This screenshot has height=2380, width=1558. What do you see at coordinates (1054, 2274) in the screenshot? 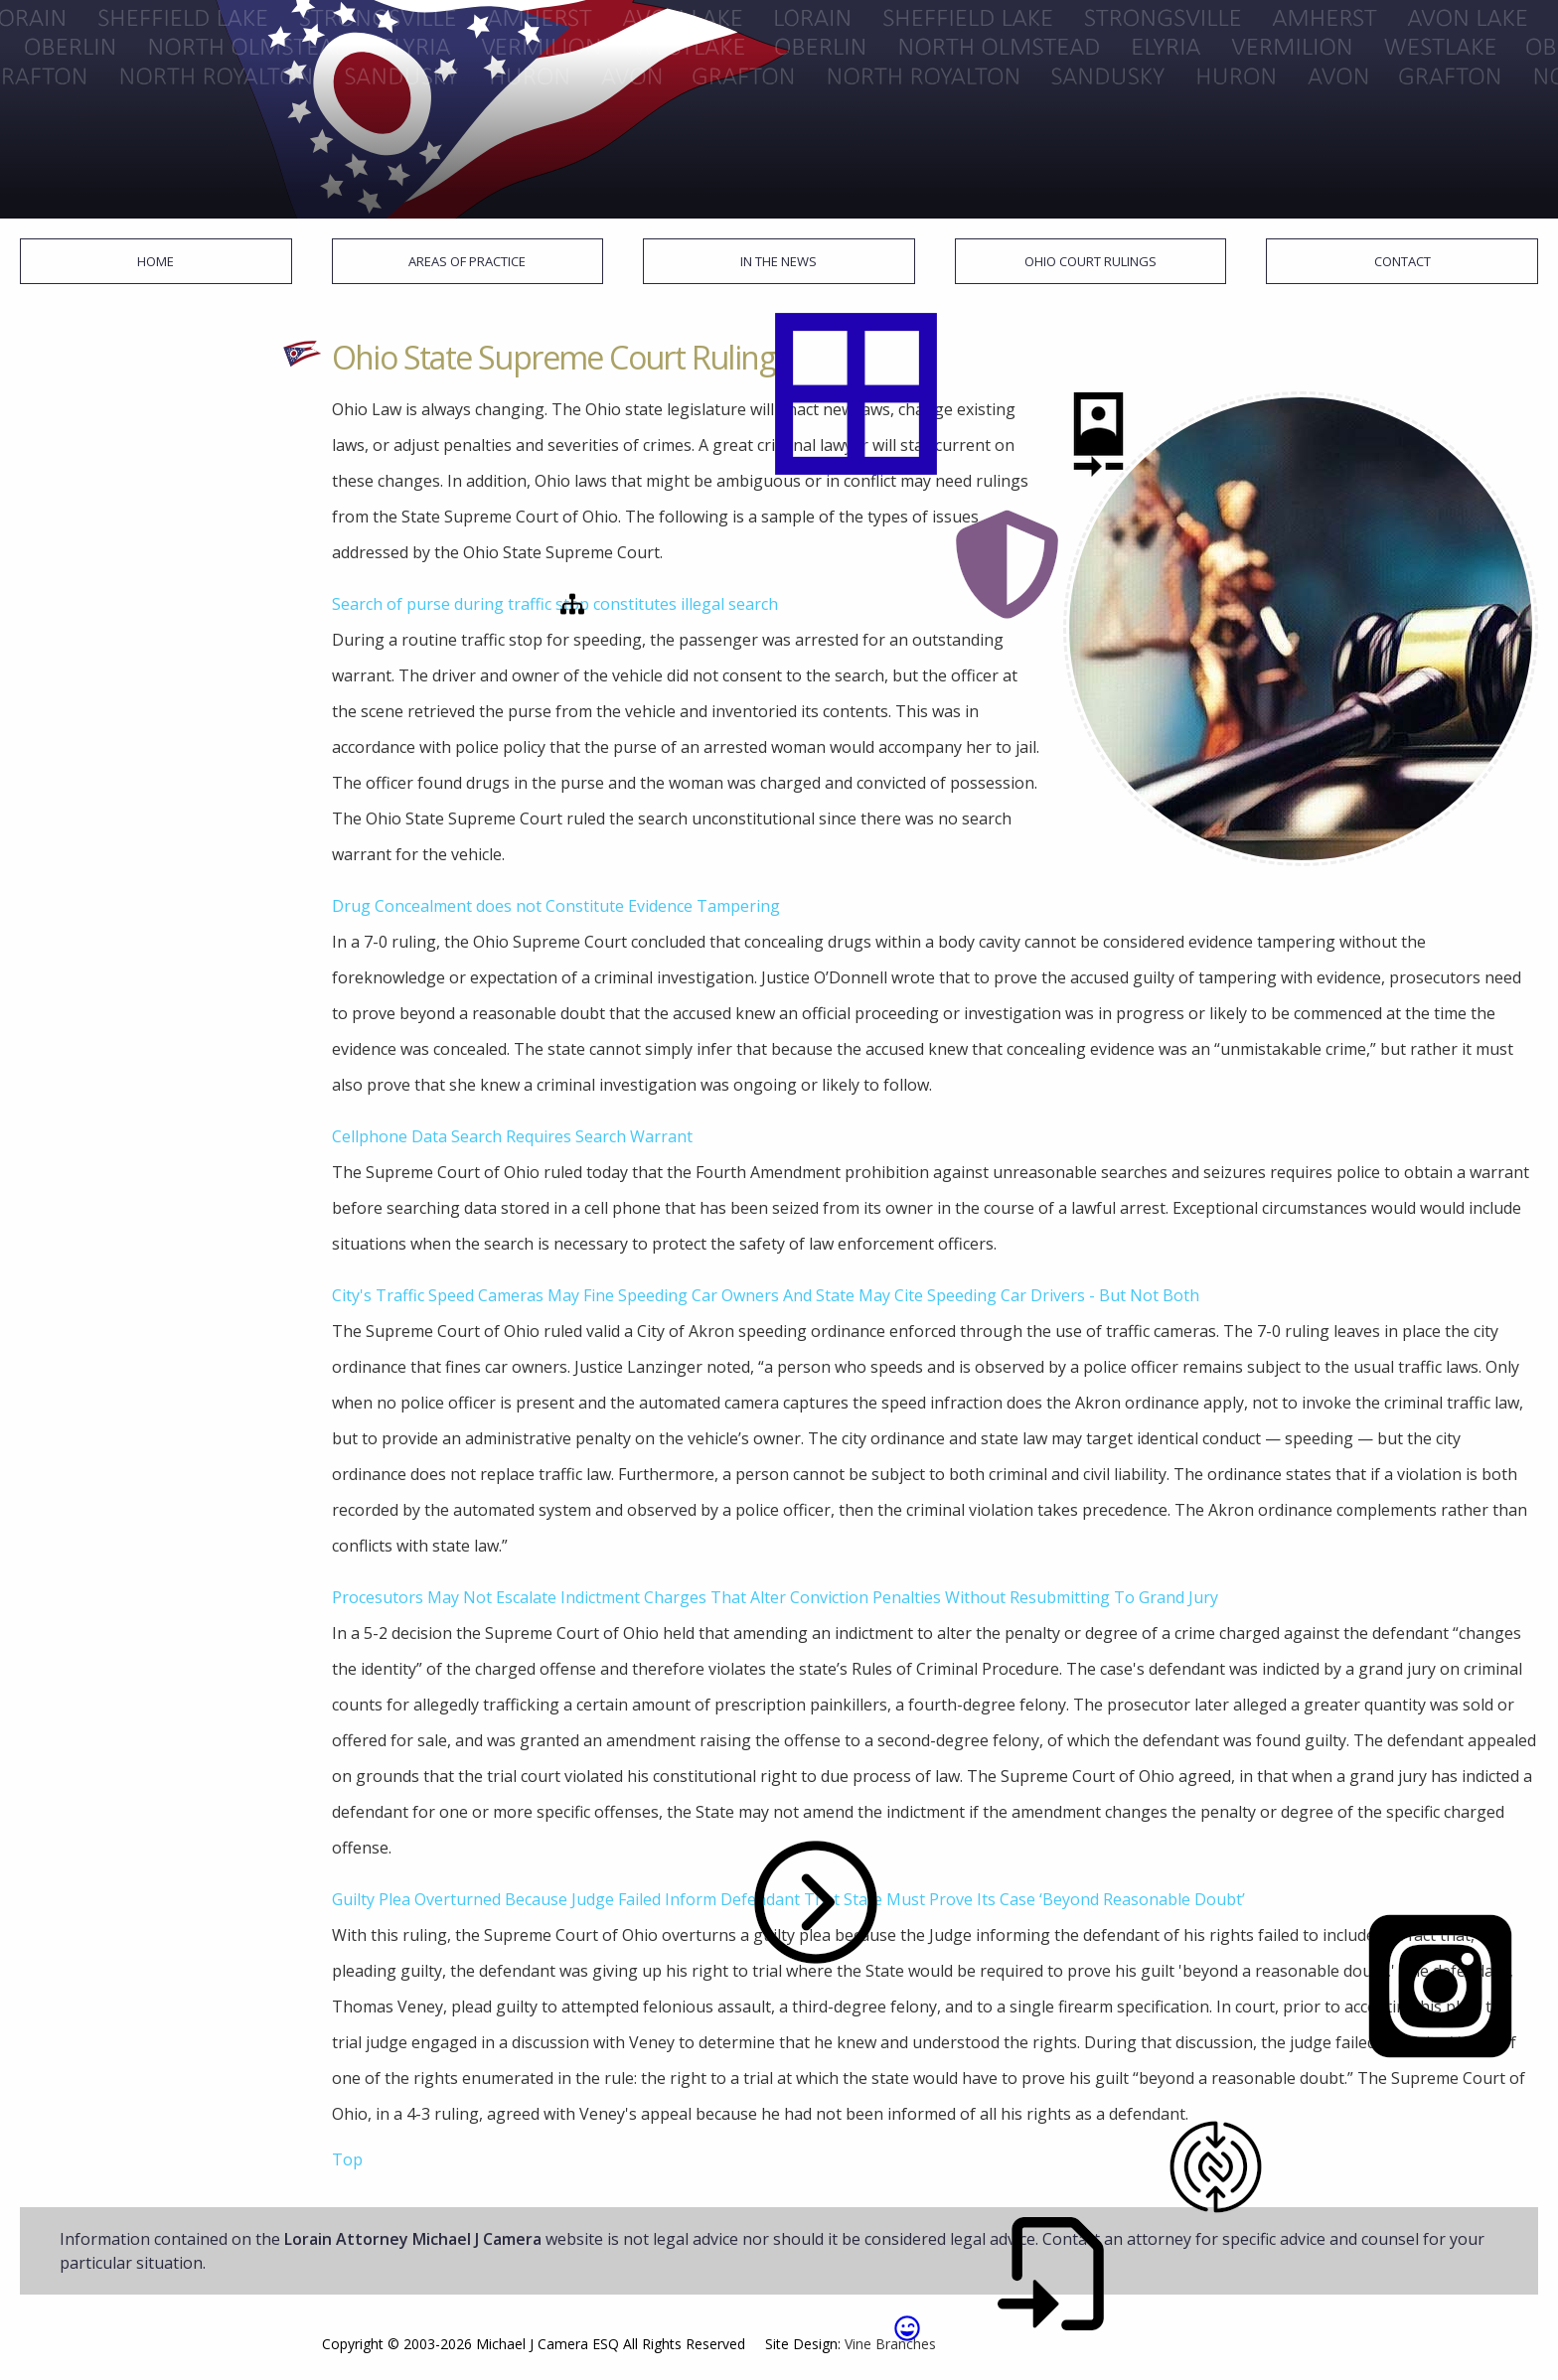
I see `indicates a file has been moved to another location` at bounding box center [1054, 2274].